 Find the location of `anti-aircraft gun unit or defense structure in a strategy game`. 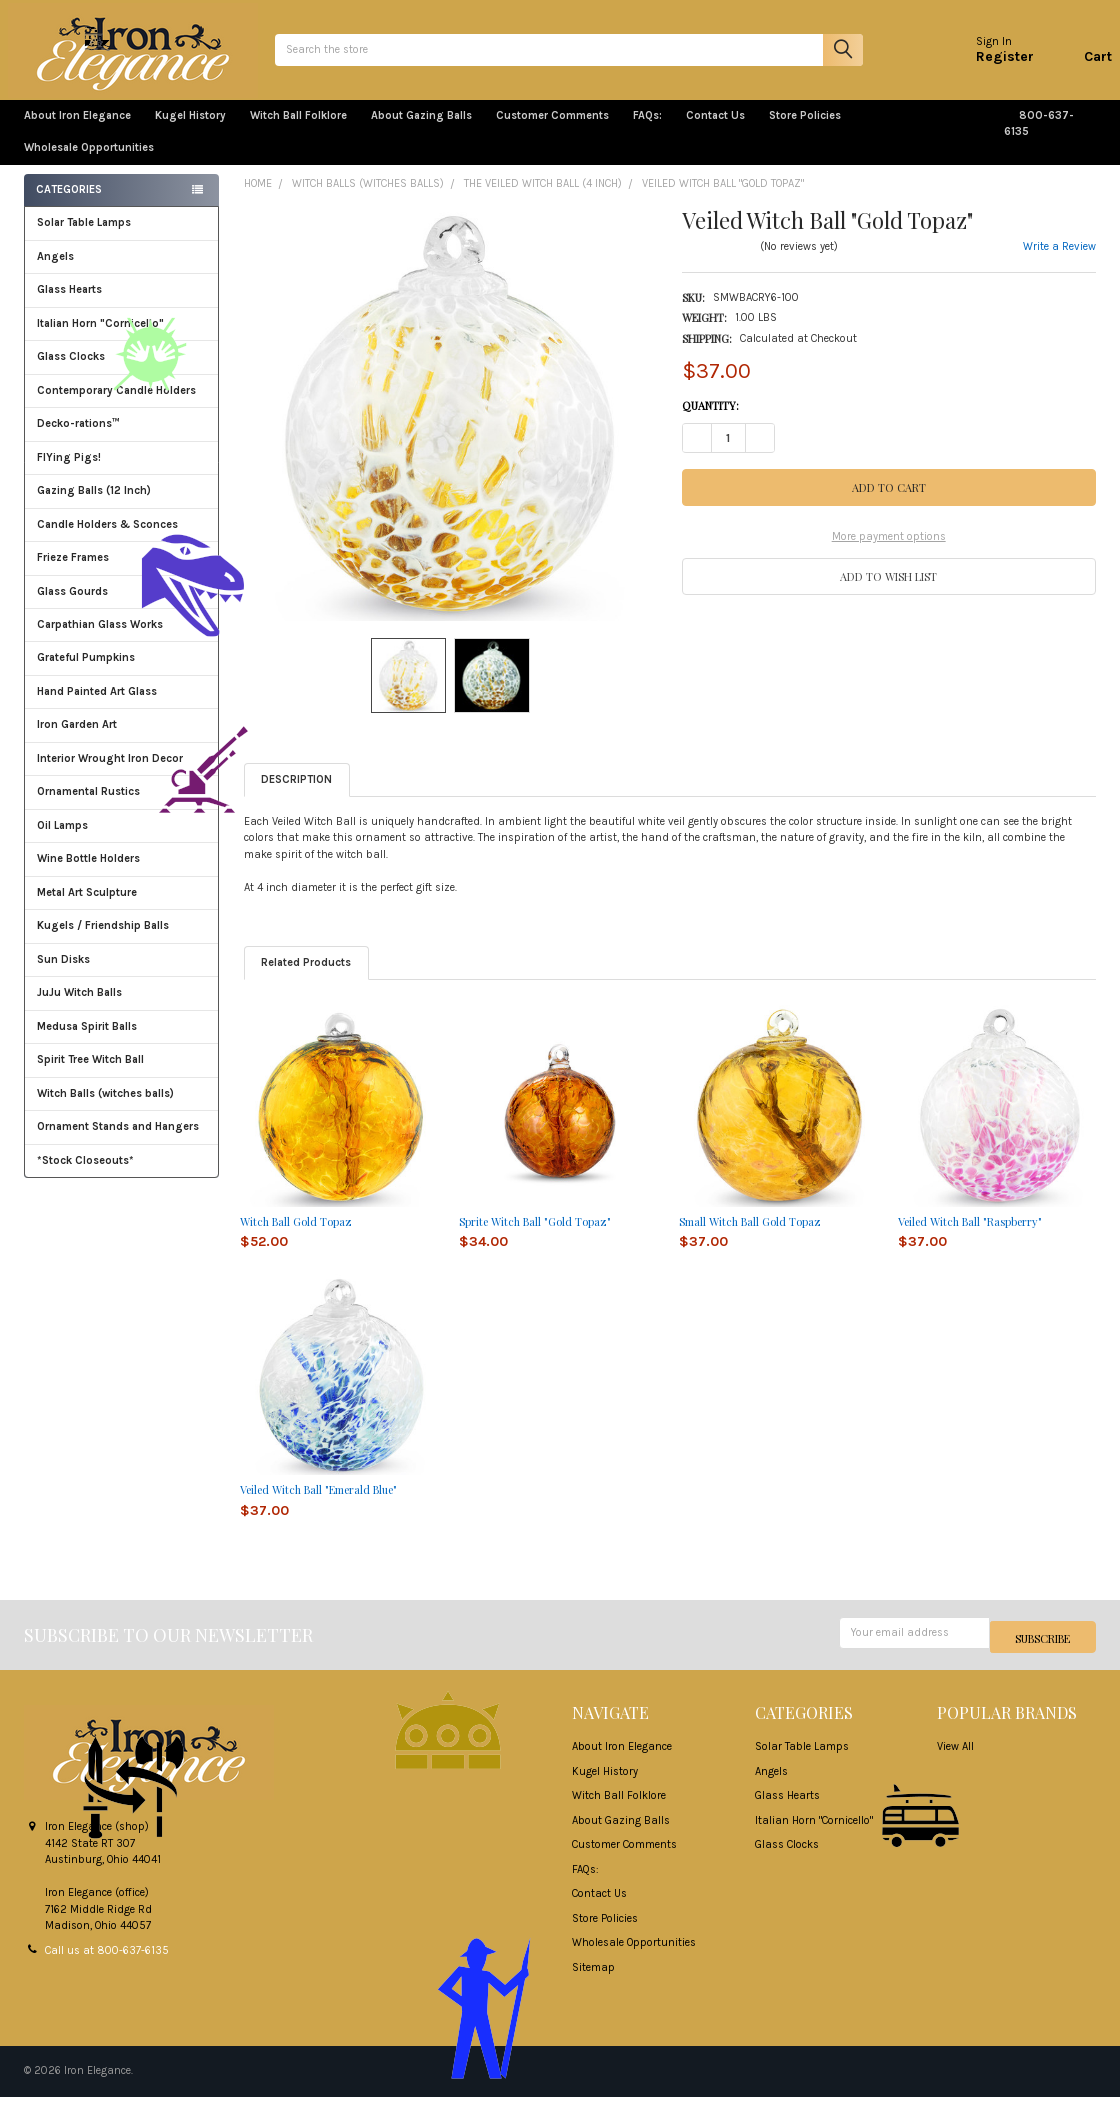

anti-aircraft gun unit or defense structure in a strategy game is located at coordinates (203, 769).